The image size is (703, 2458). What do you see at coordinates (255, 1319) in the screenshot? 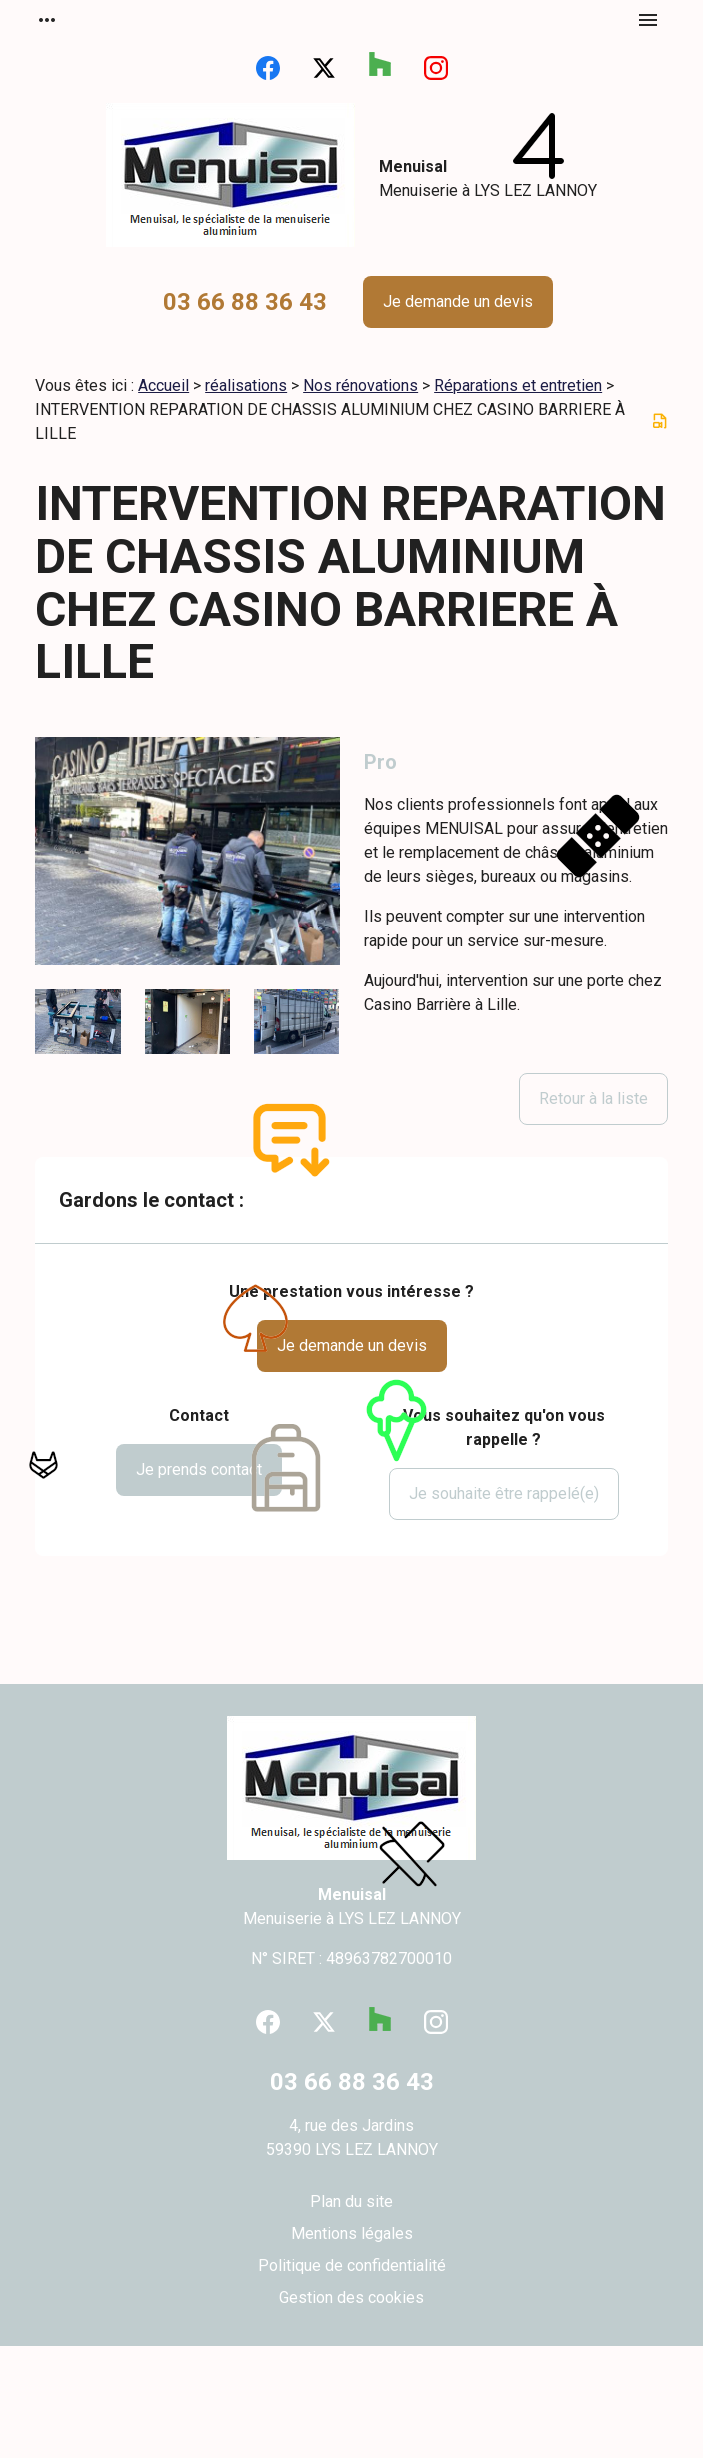
I see `playing cards or card game category` at bounding box center [255, 1319].